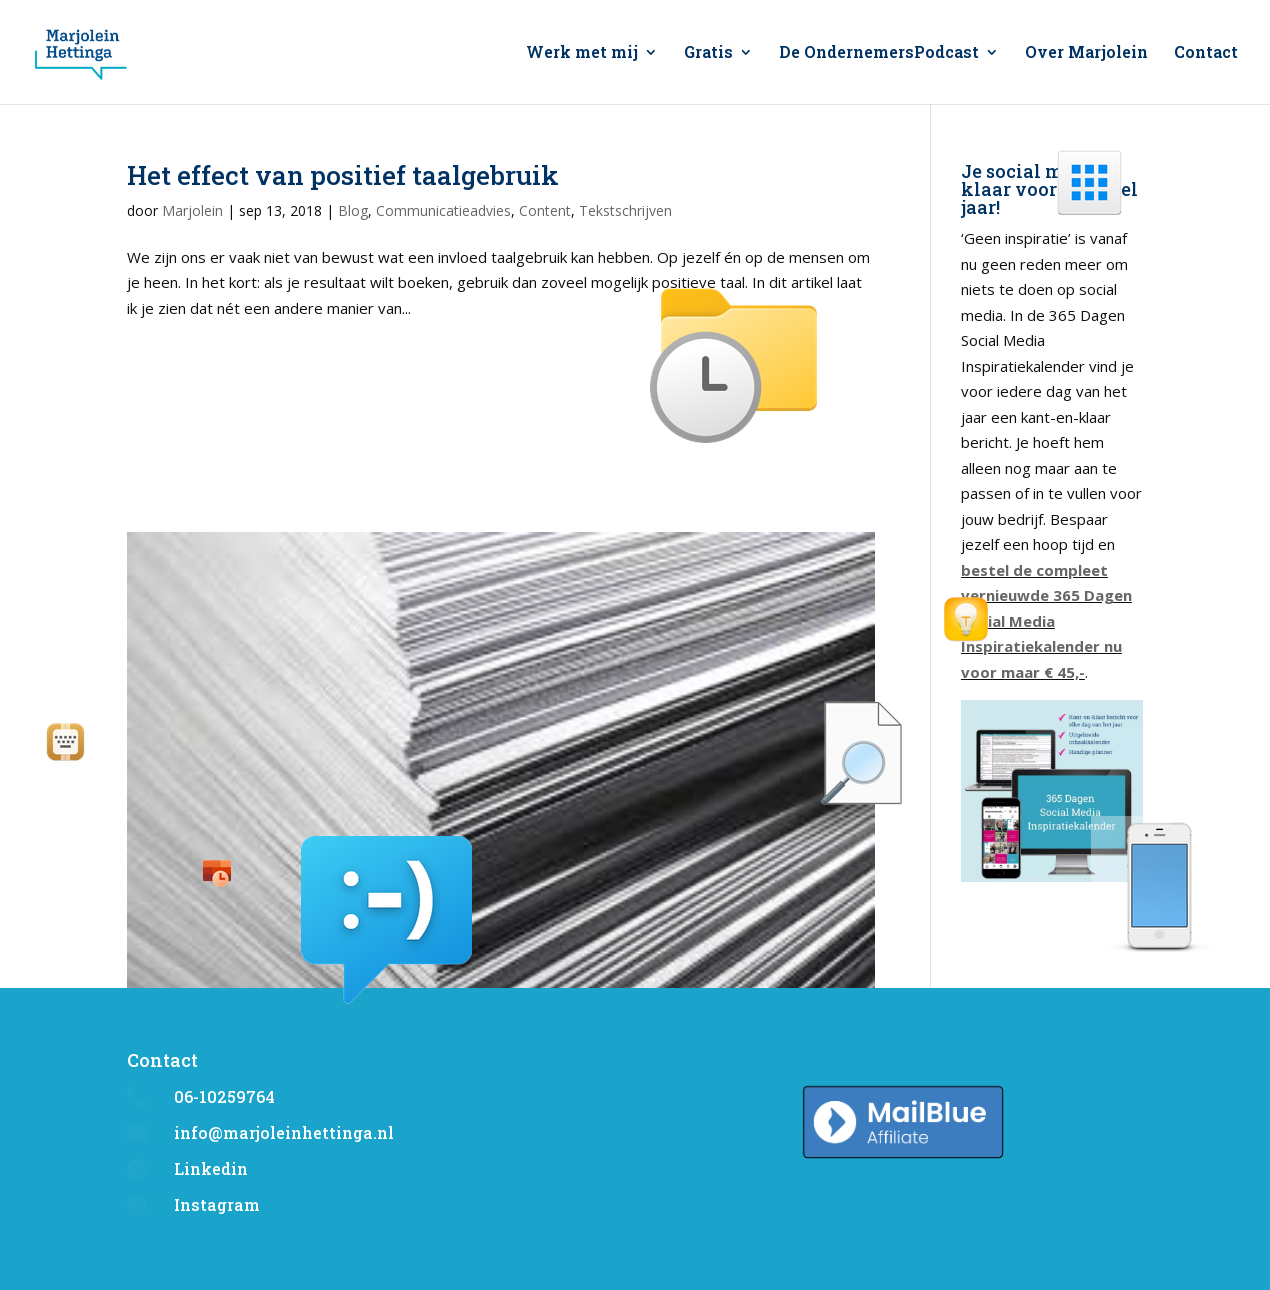 This screenshot has width=1270, height=1290. Describe the element at coordinates (863, 753) in the screenshot. I see `search within a document or file` at that location.